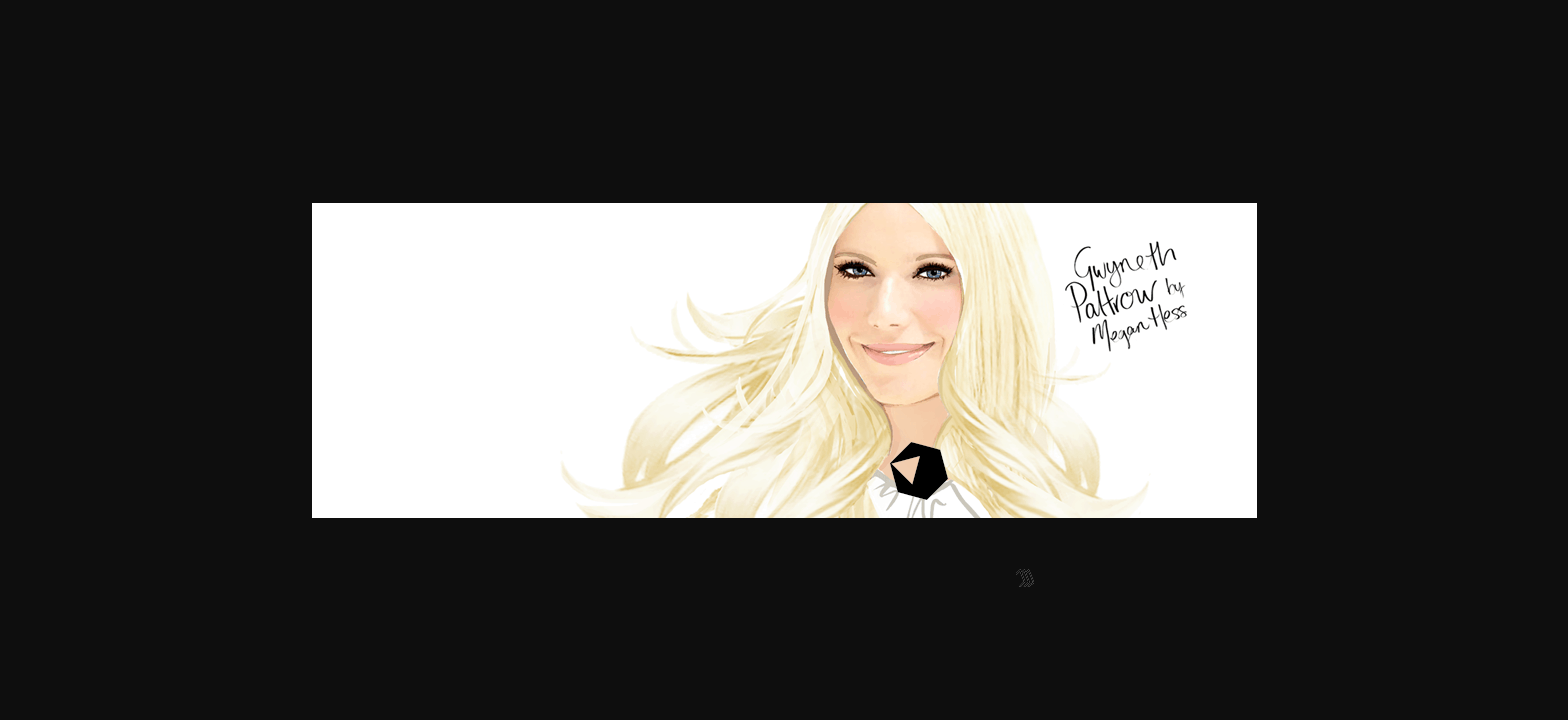 The height and width of the screenshot is (720, 1568). I want to click on crystal programming language logo, so click(919, 471).